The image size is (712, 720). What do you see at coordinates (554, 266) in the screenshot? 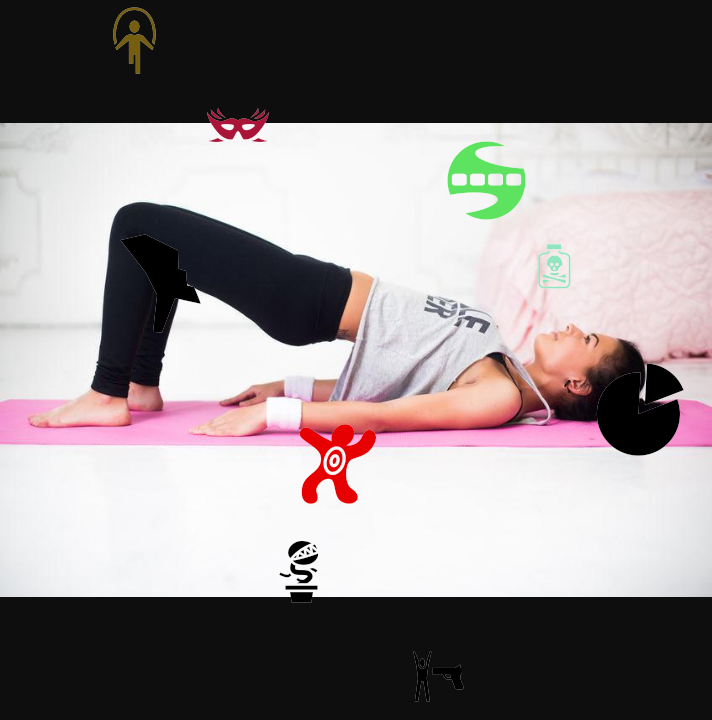
I see `poison or toxic item in game inventory` at bounding box center [554, 266].